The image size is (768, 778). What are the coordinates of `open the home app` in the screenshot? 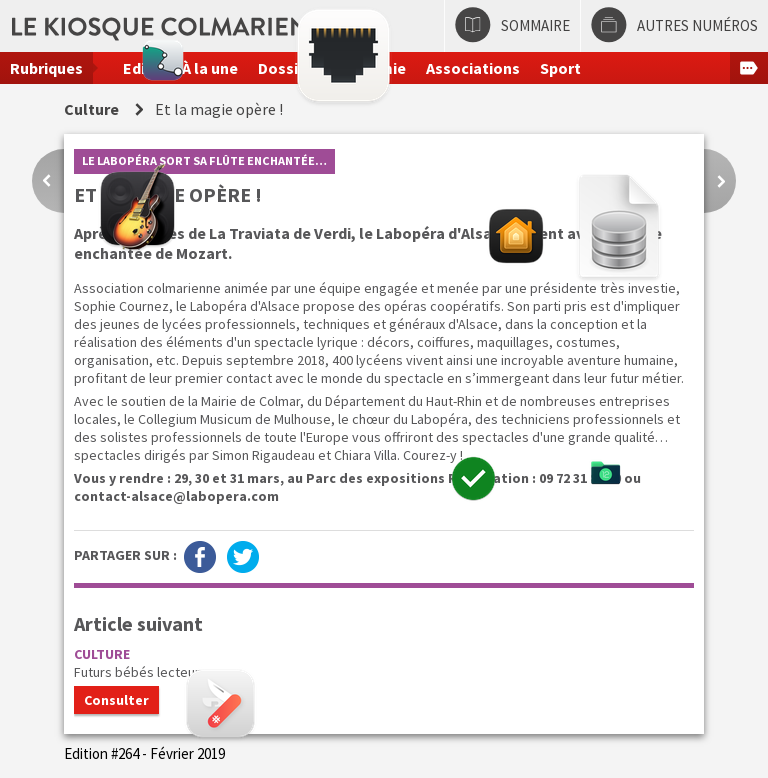 It's located at (516, 236).